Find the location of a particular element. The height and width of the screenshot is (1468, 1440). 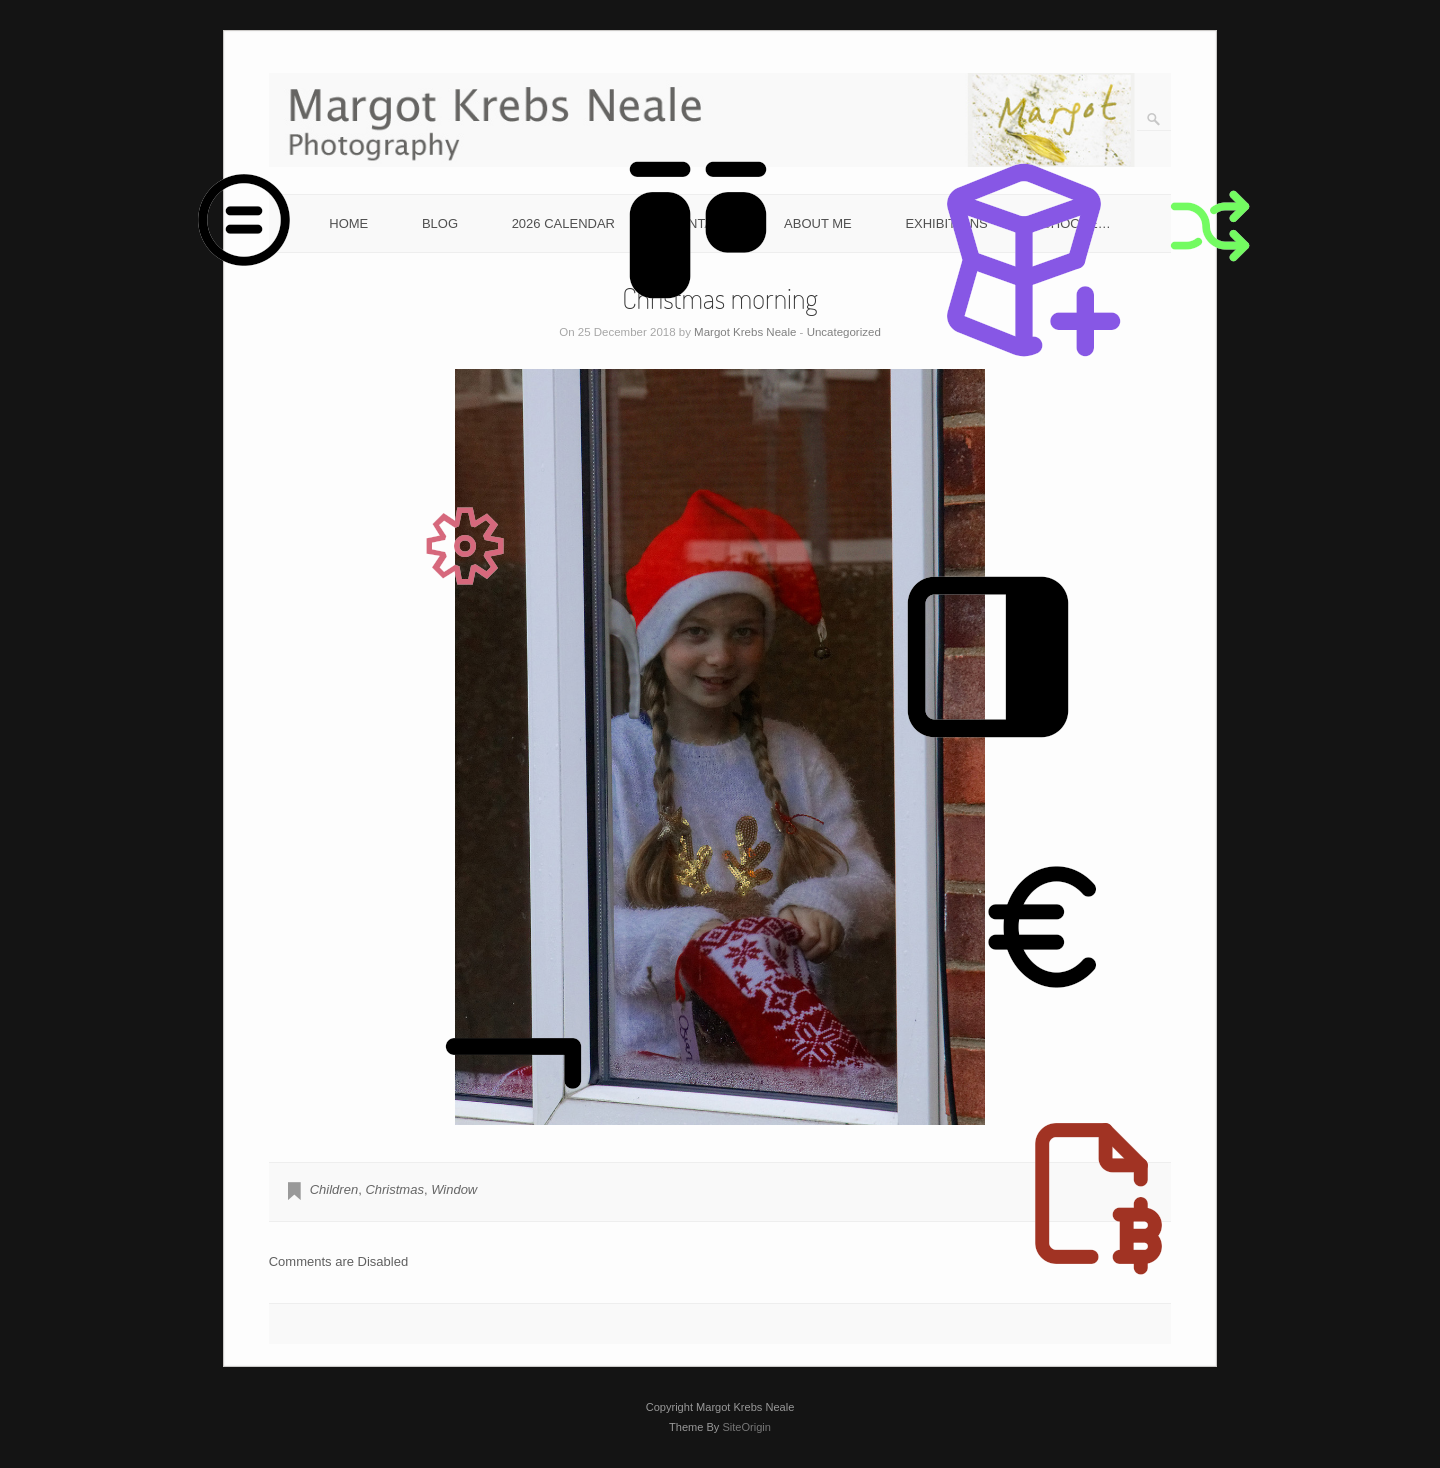

indicates euro currency or pricing is located at coordinates (1049, 927).